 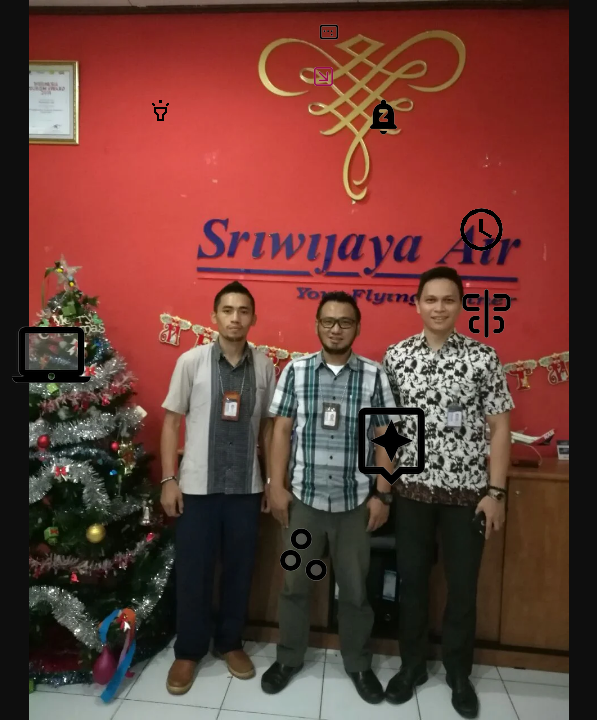 What do you see at coordinates (383, 116) in the screenshot?
I see `notifications are paused or snoozed` at bounding box center [383, 116].